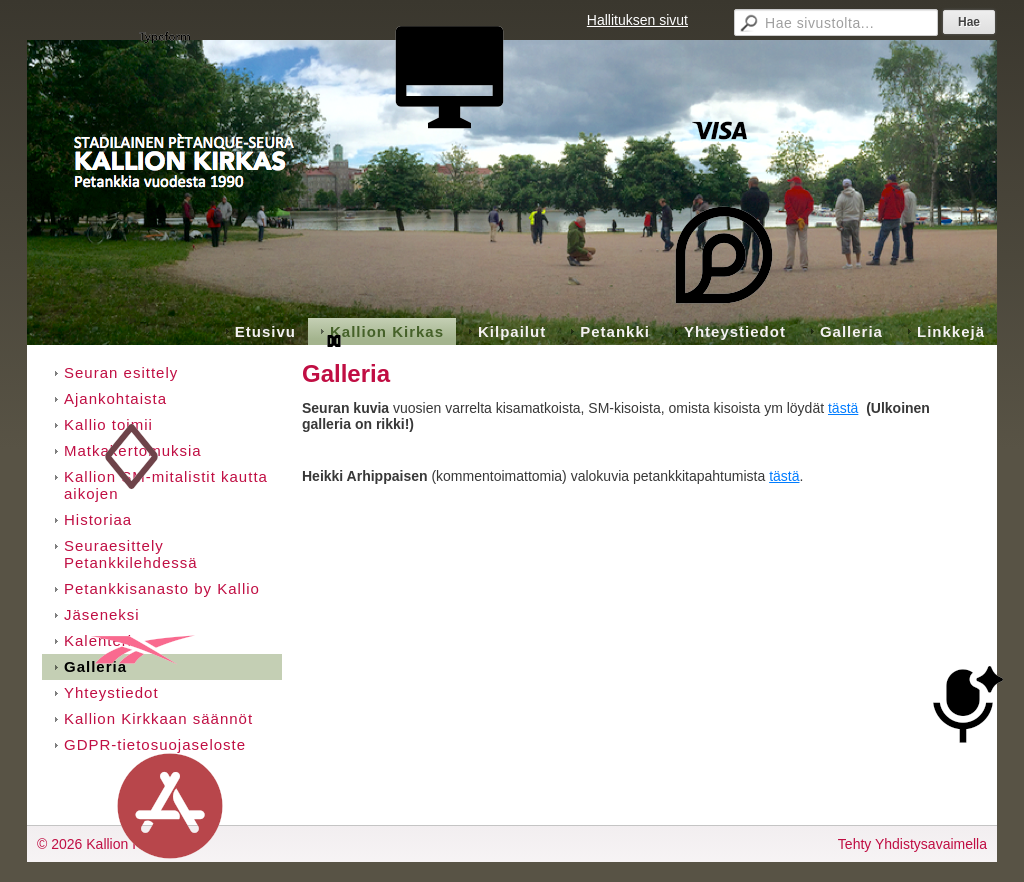 Image resolution: width=1024 pixels, height=882 pixels. I want to click on indicates the diamonds suit in a card game, so click(131, 456).